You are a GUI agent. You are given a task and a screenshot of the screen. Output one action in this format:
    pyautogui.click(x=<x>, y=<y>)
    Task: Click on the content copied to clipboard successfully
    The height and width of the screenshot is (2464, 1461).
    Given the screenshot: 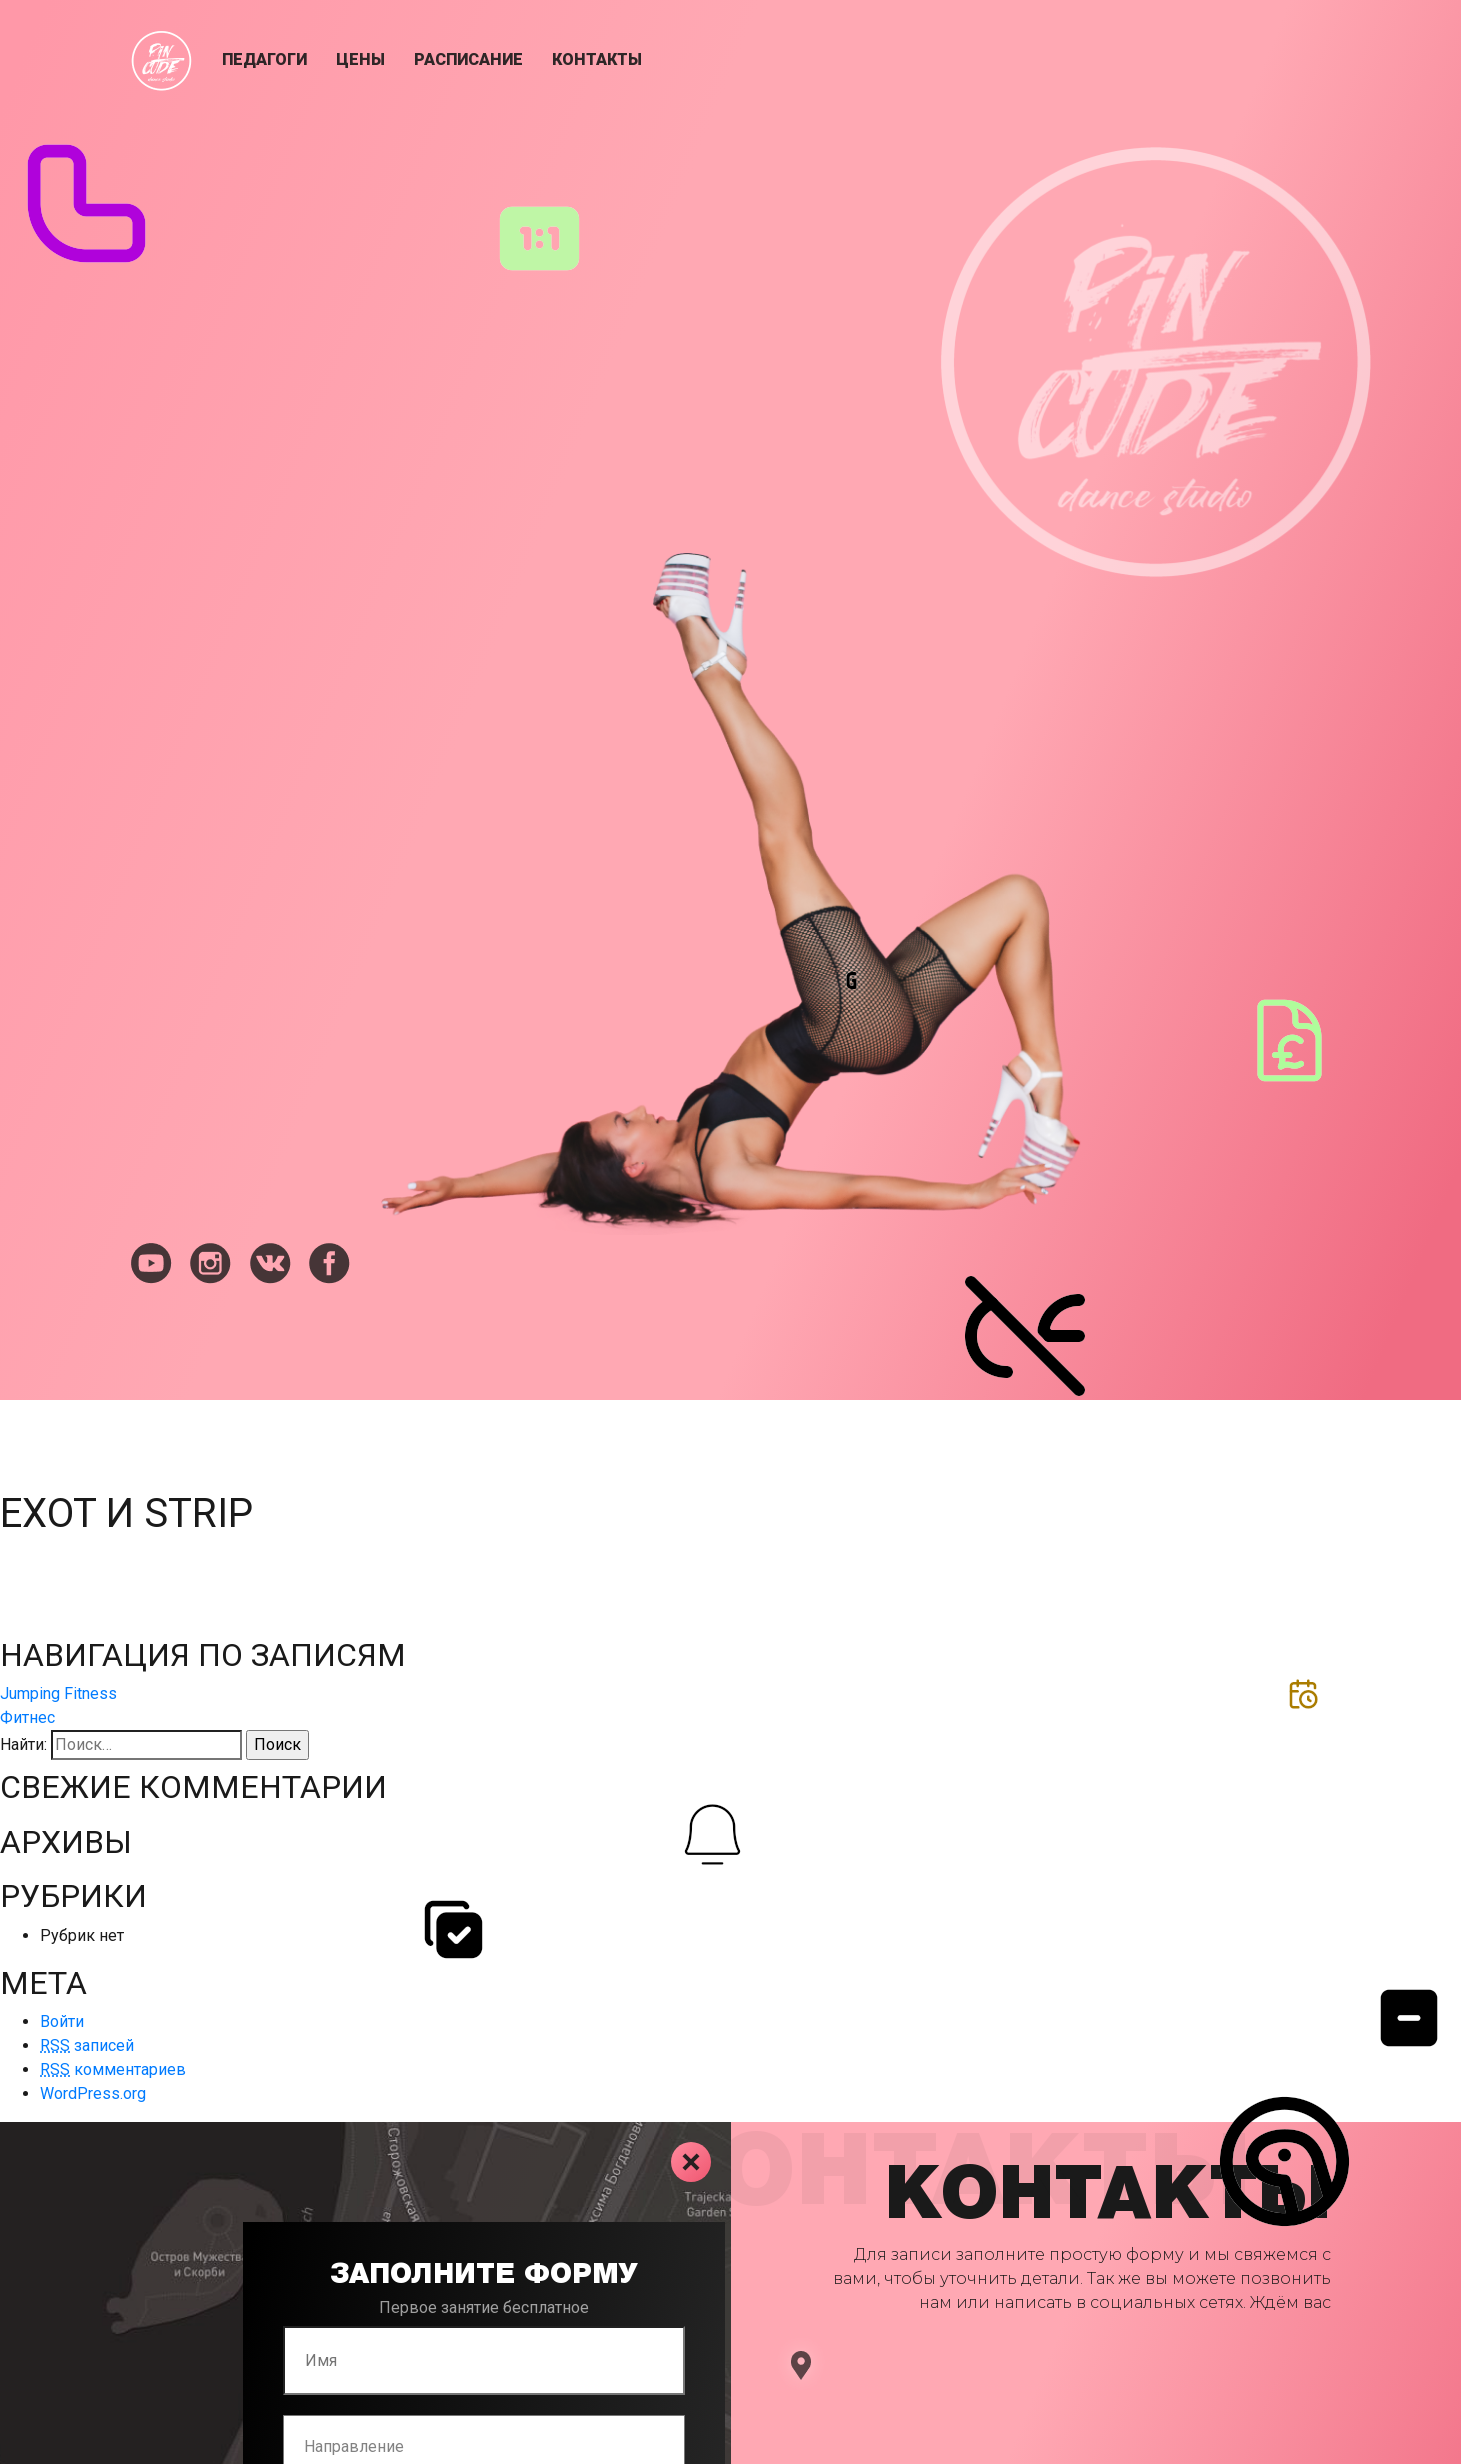 What is the action you would take?
    pyautogui.click(x=453, y=1929)
    